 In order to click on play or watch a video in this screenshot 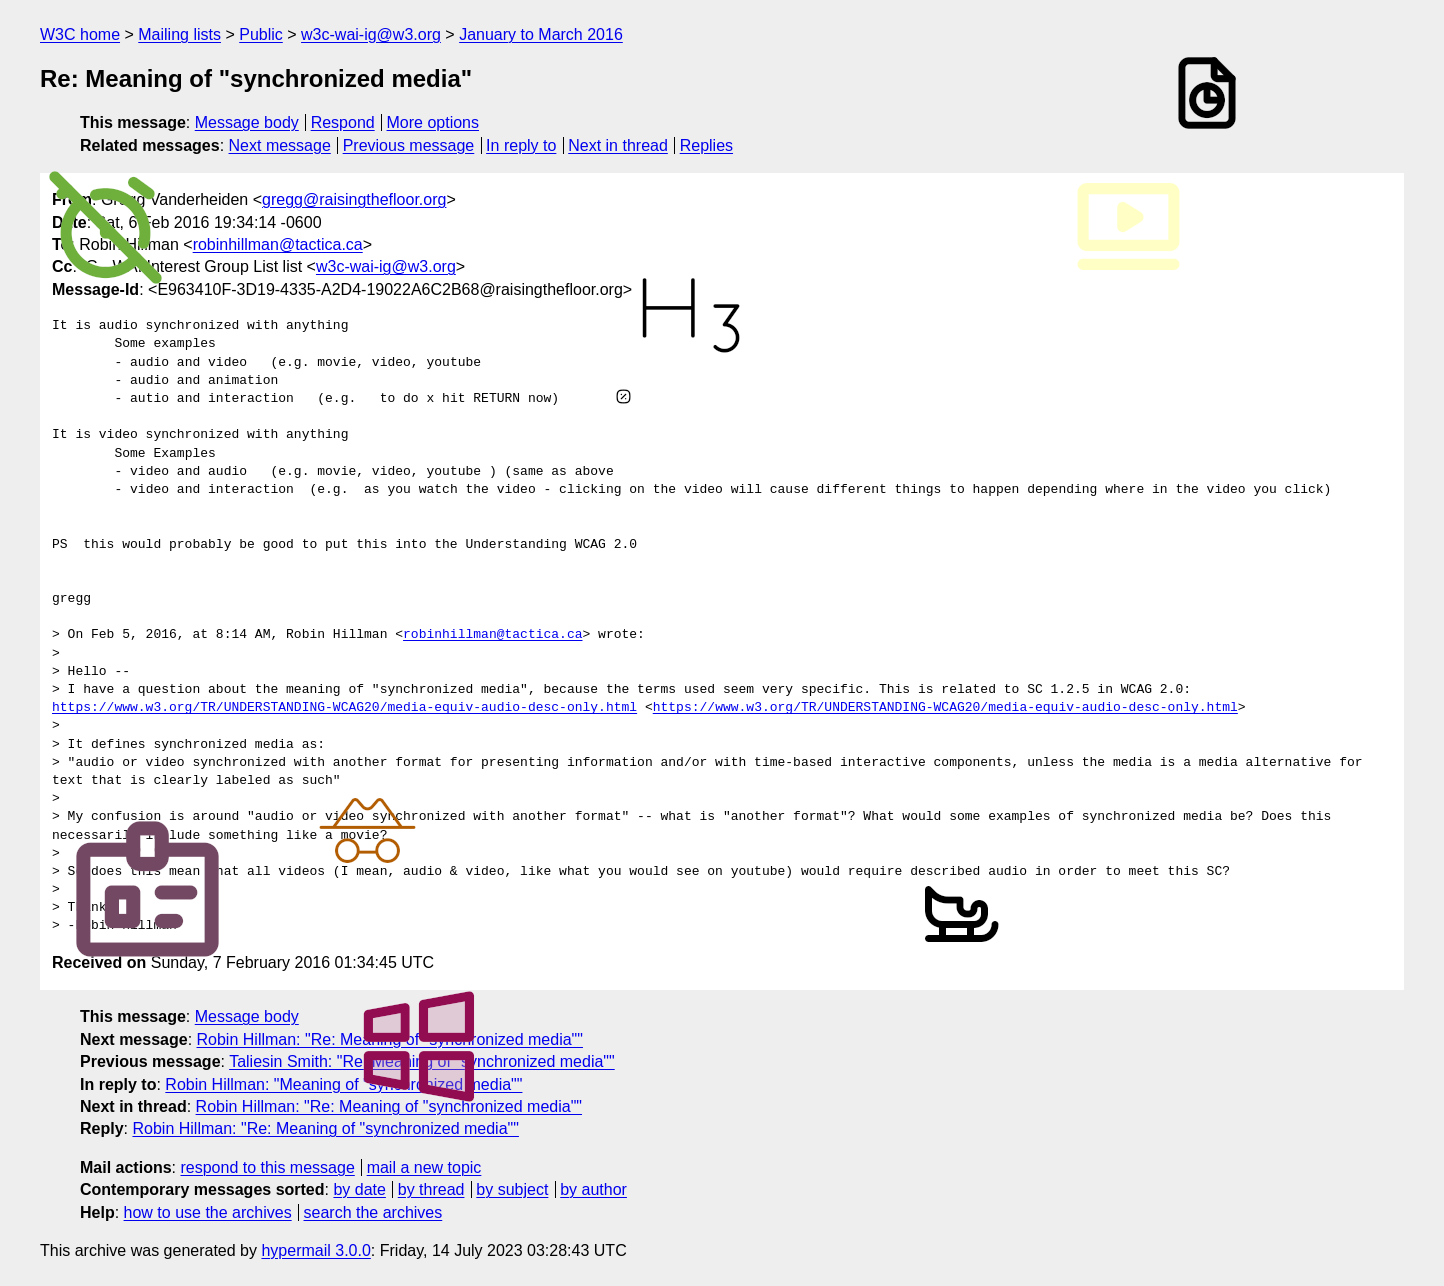, I will do `click(1128, 226)`.